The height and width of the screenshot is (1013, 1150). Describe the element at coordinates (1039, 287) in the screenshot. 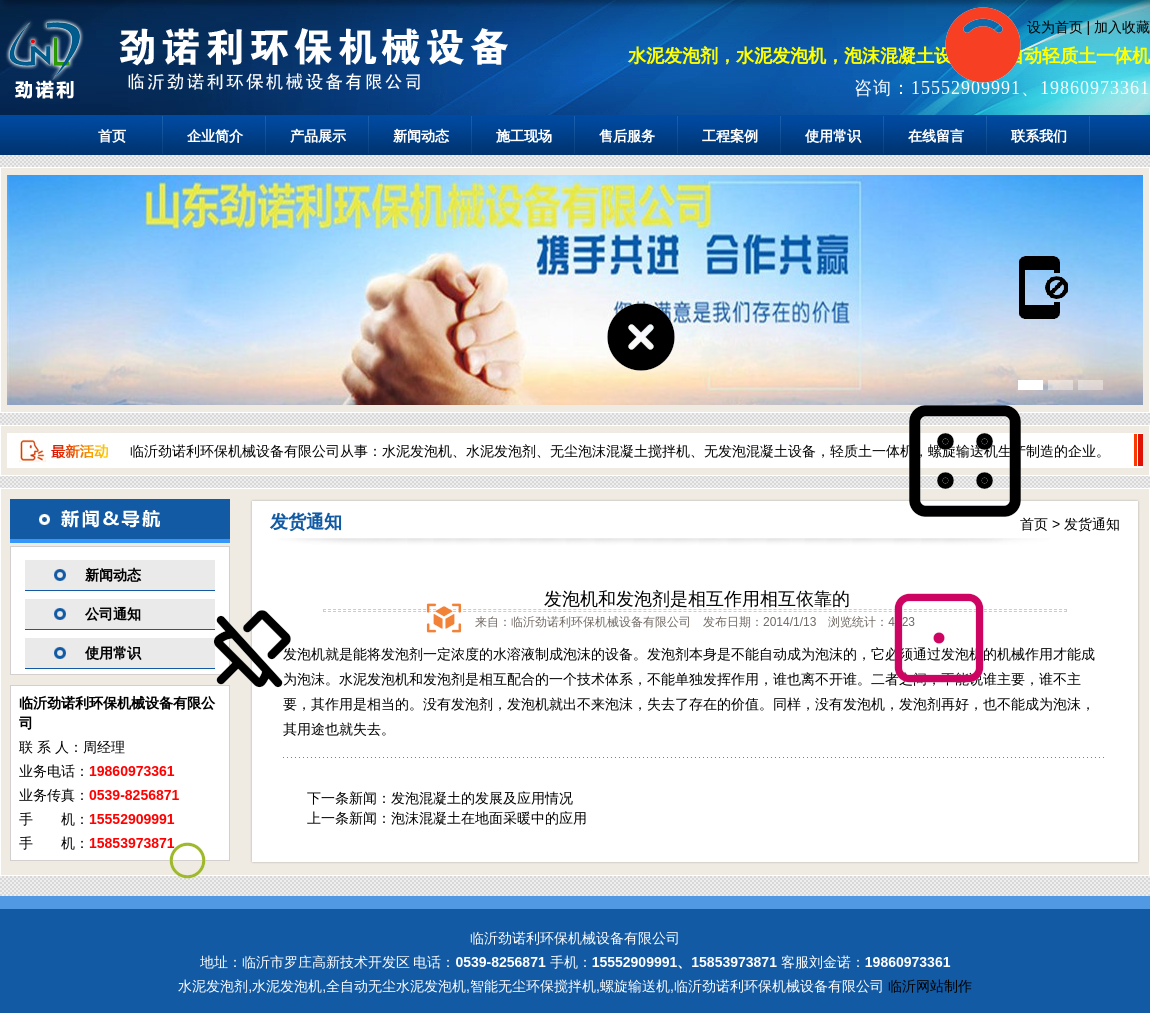

I see `block or restrict an app` at that location.